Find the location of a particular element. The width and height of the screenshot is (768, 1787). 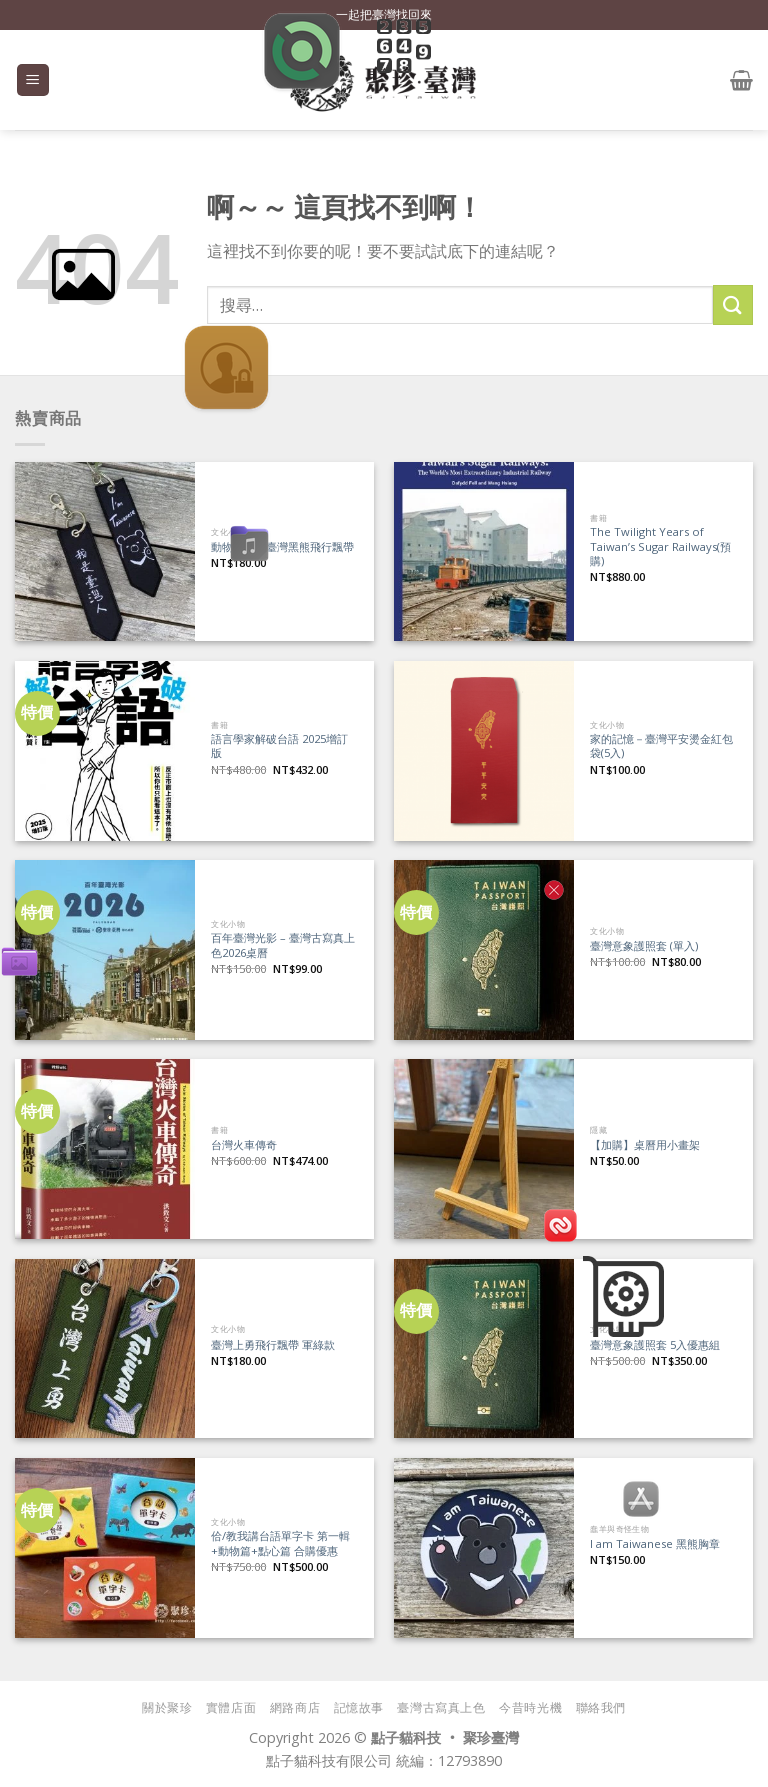

open the void linux application is located at coordinates (302, 51).